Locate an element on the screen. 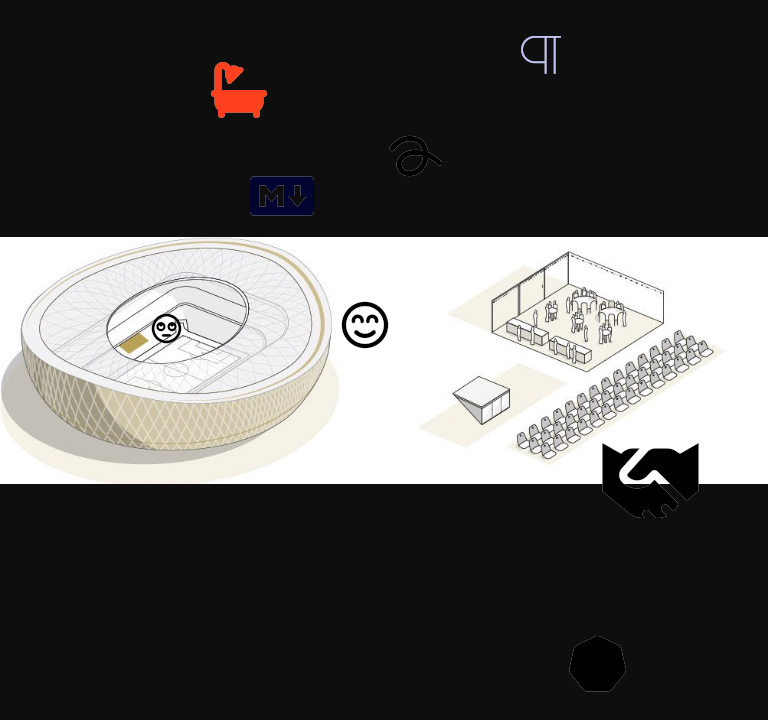 The image size is (768, 720). toggle paragraph formatting options is located at coordinates (542, 55).